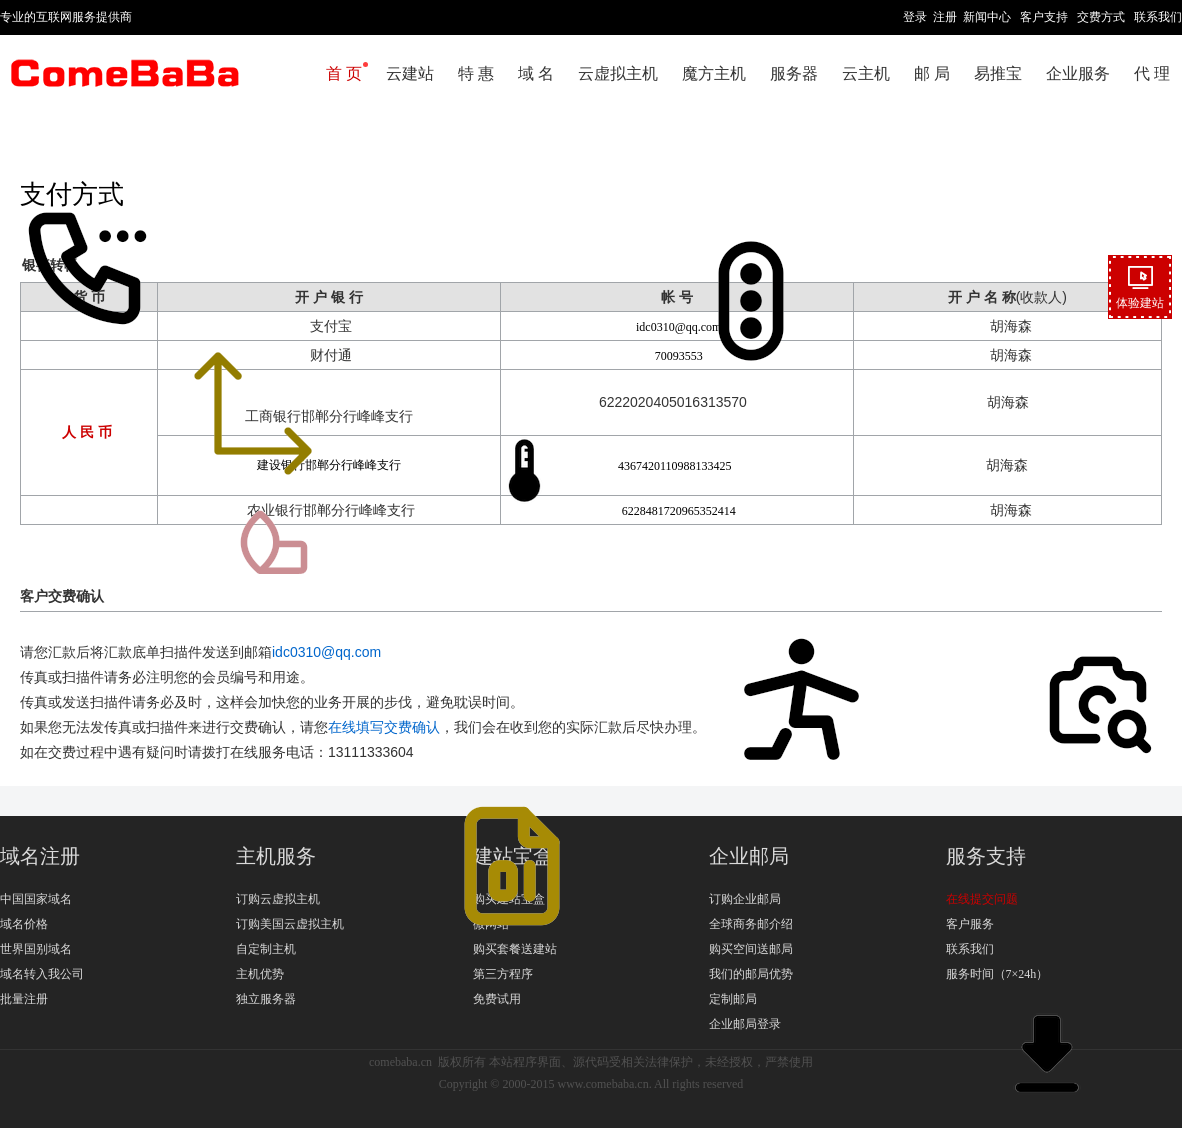  What do you see at coordinates (512, 866) in the screenshot?
I see `view a file containing numeric data` at bounding box center [512, 866].